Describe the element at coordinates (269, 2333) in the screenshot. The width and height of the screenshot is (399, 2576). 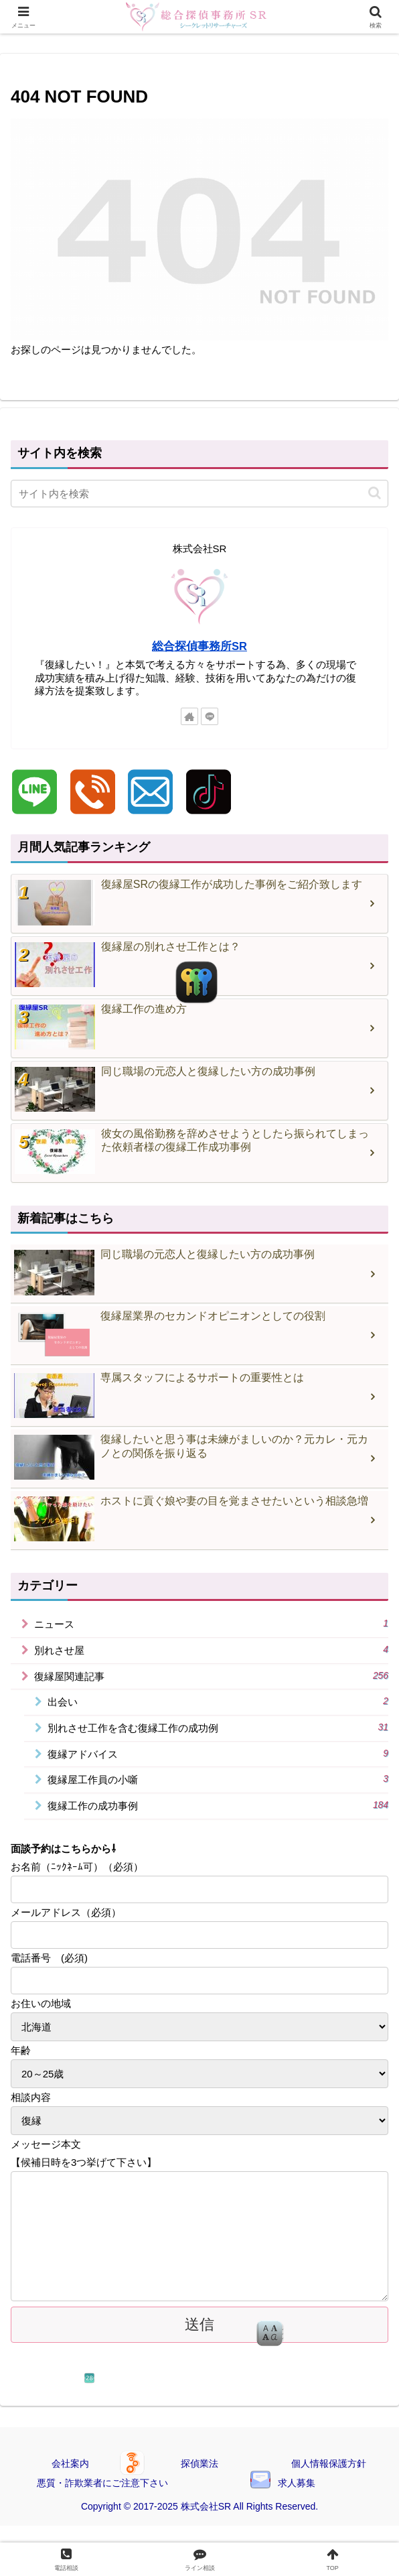
I see `open font book to manage installed fonts` at that location.